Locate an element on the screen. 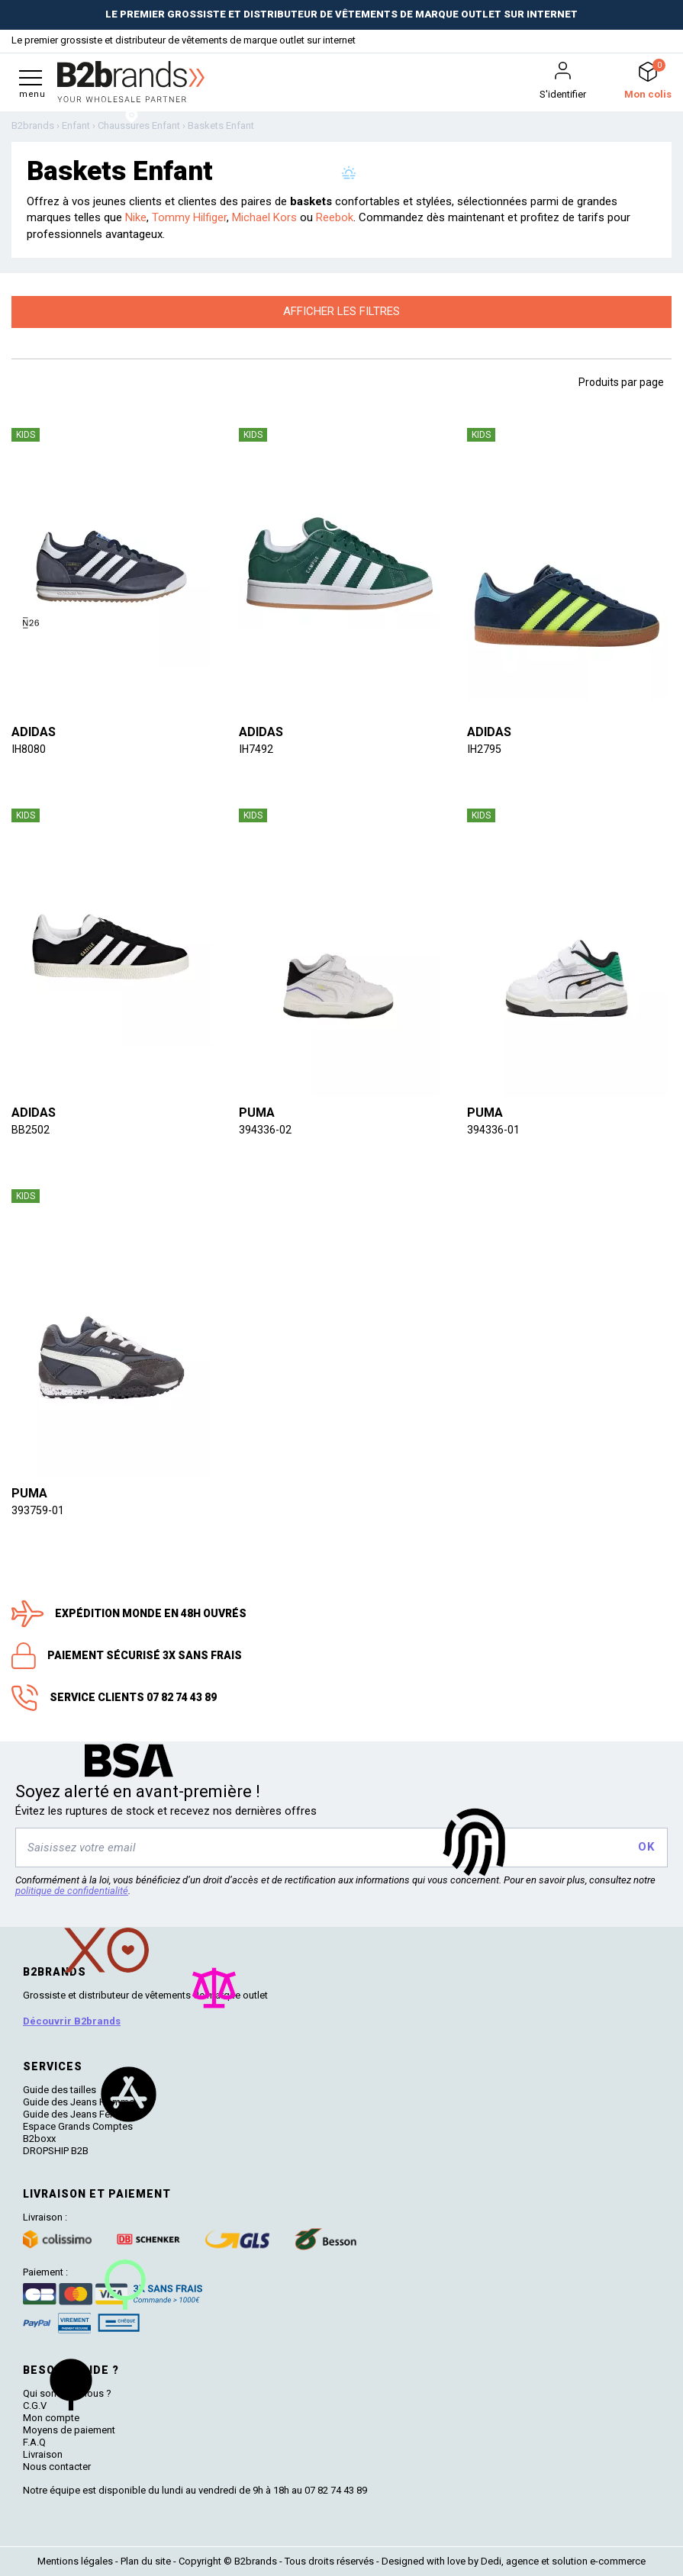  xo brand logo is located at coordinates (106, 1950).